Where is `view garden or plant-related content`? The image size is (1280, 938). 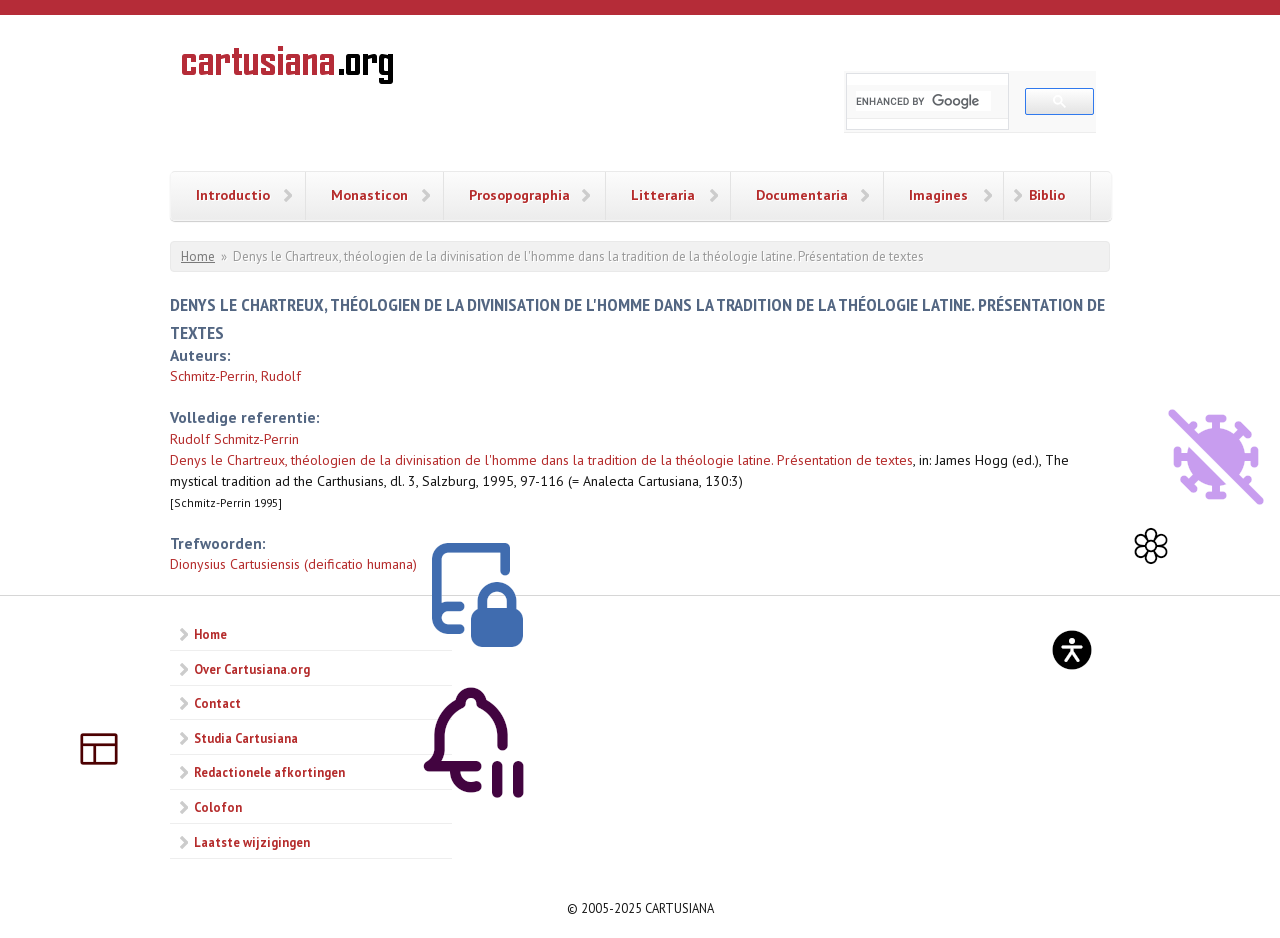
view garden or plant-related content is located at coordinates (1151, 546).